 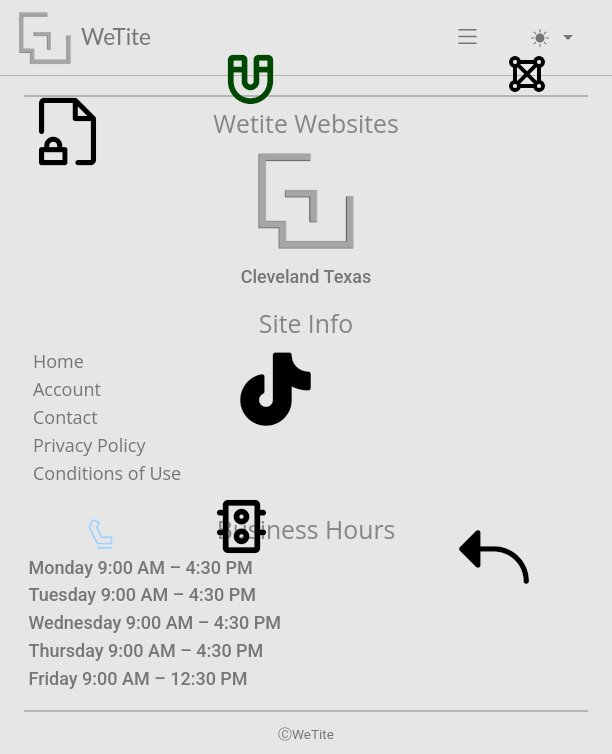 What do you see at coordinates (241, 526) in the screenshot?
I see `traffic light or signal indicator` at bounding box center [241, 526].